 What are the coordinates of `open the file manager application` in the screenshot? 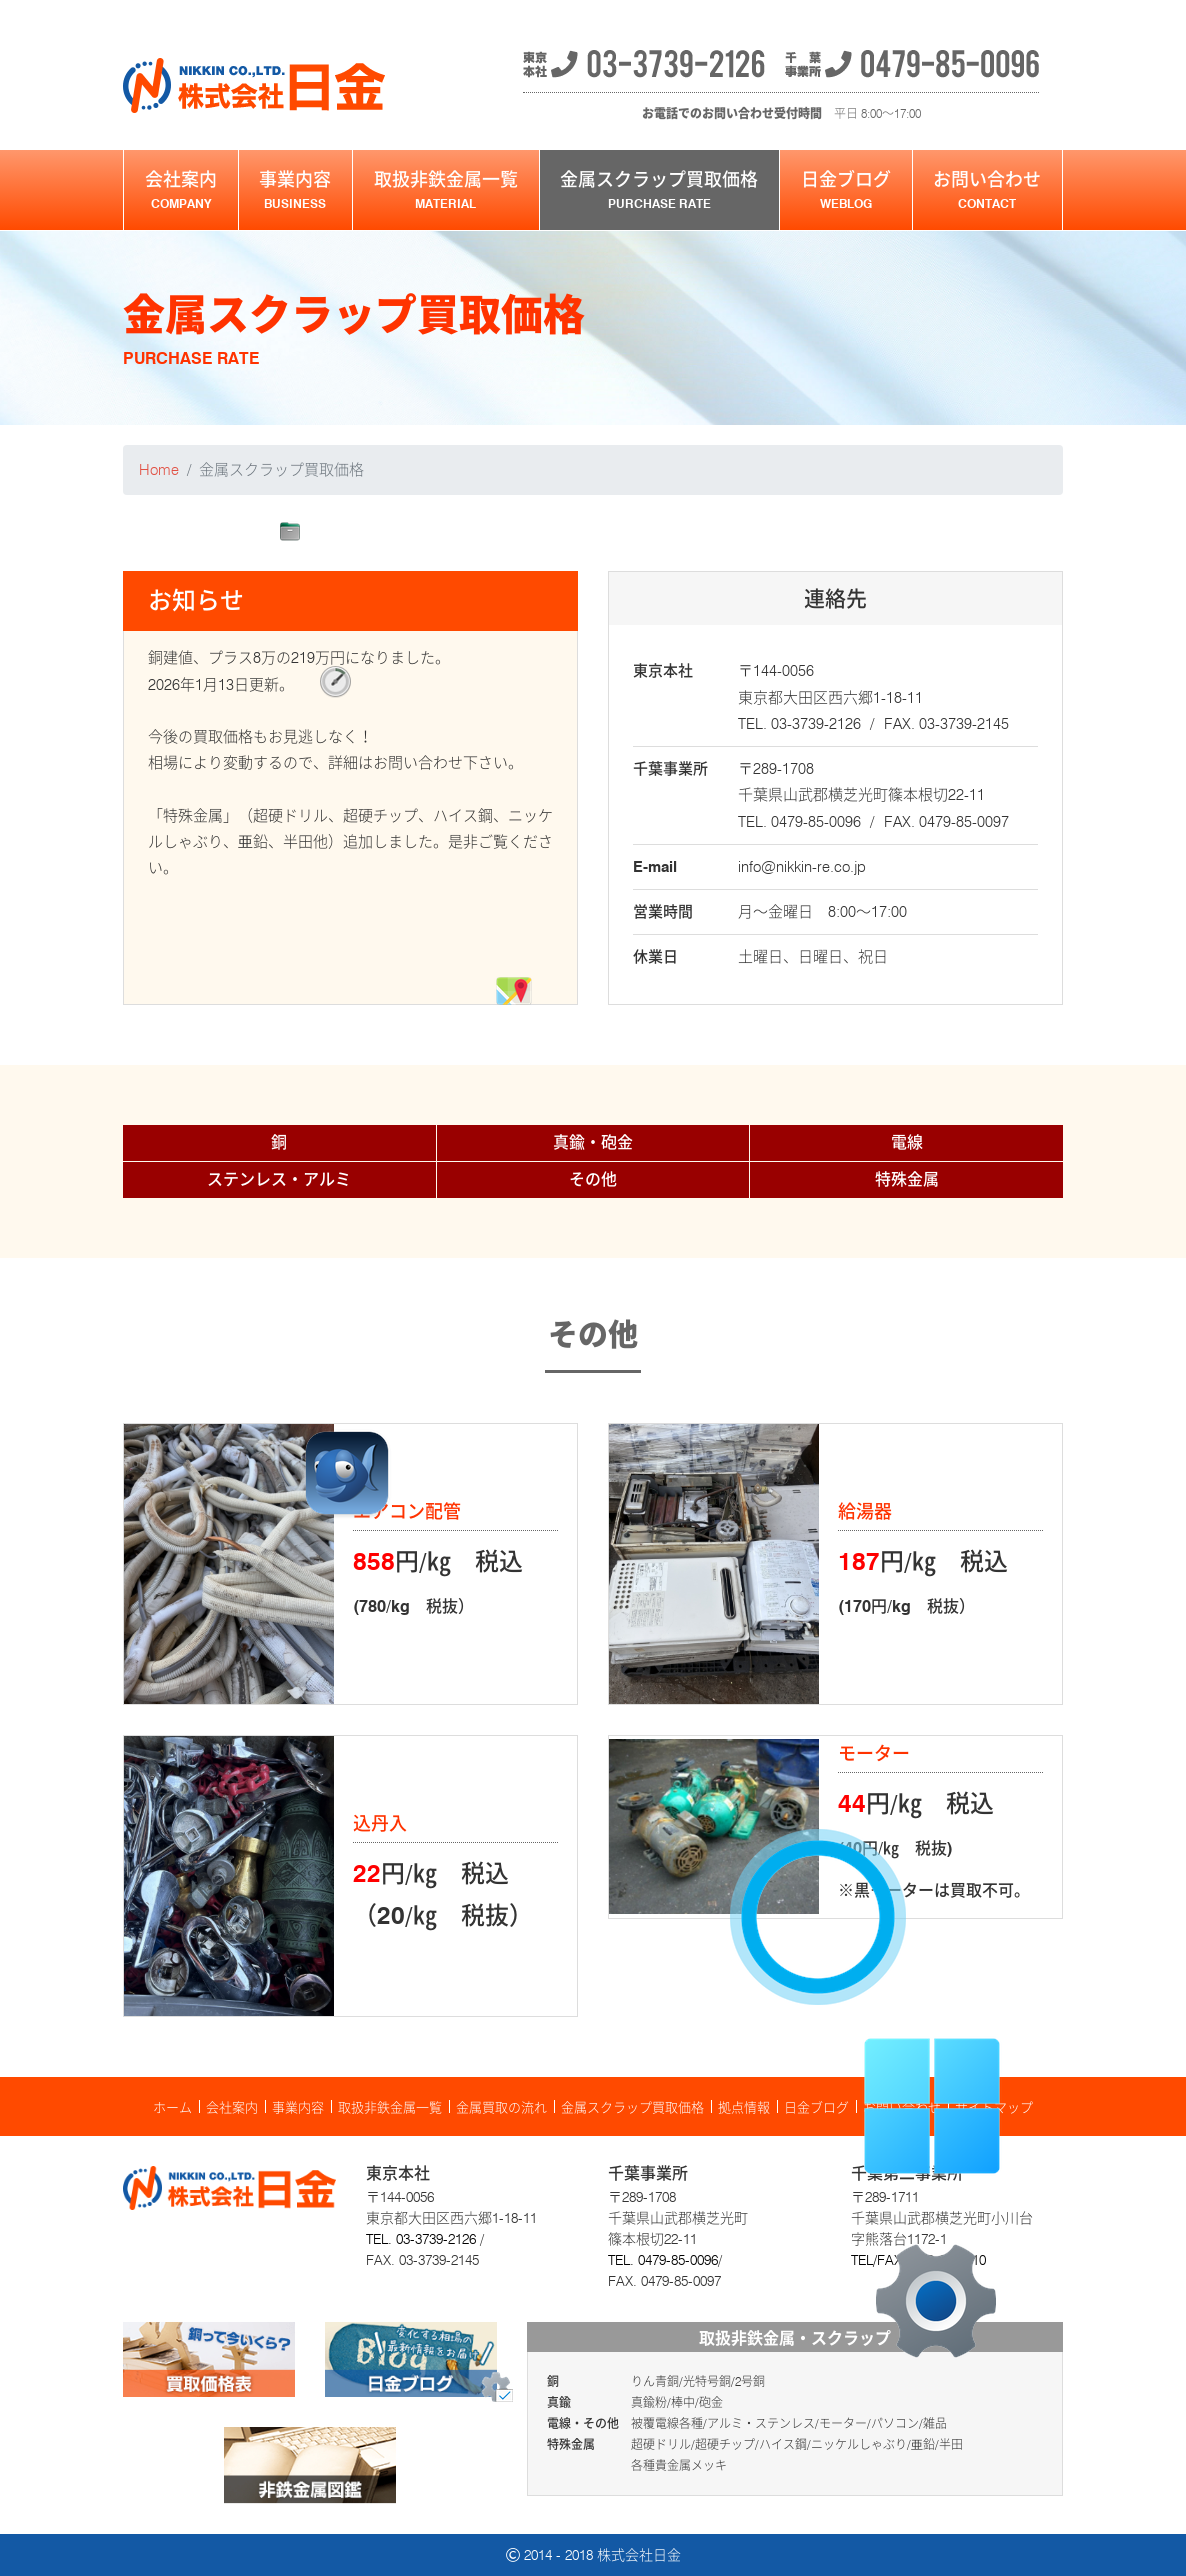 It's located at (290, 531).